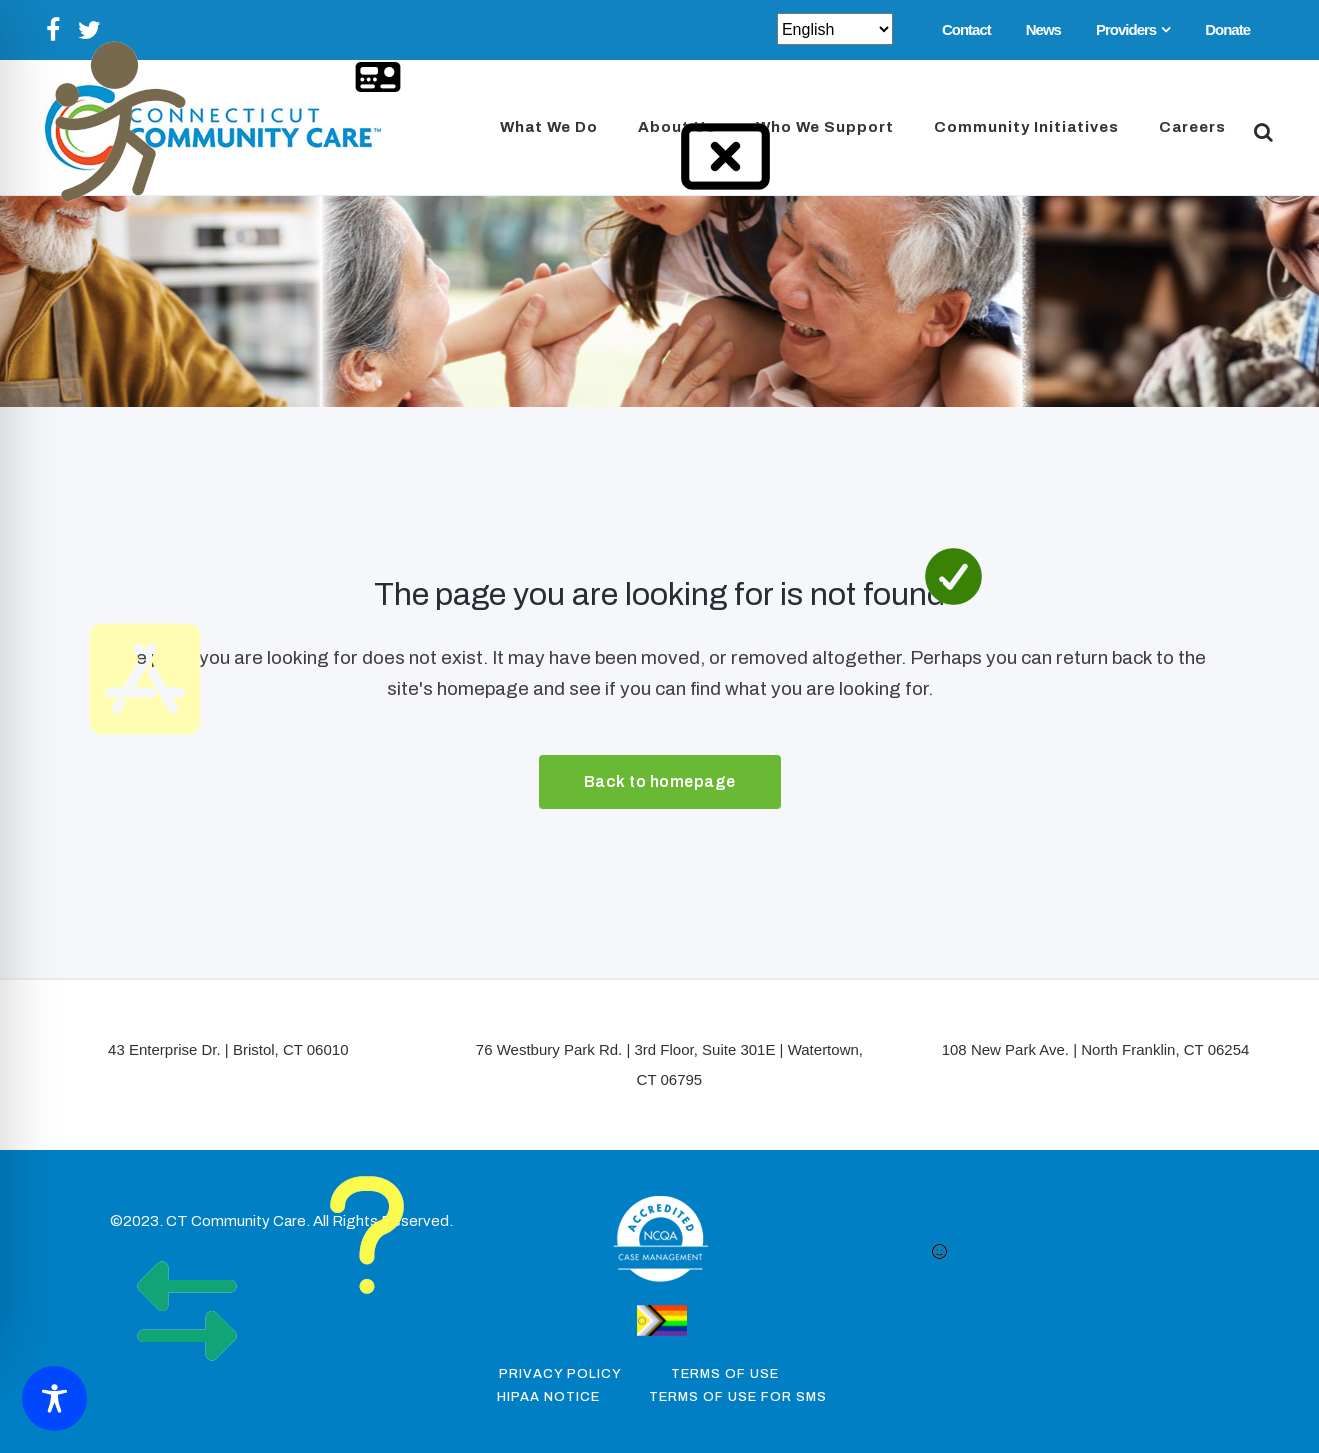  Describe the element at coordinates (953, 576) in the screenshot. I see `indicates successful completion of an action` at that location.